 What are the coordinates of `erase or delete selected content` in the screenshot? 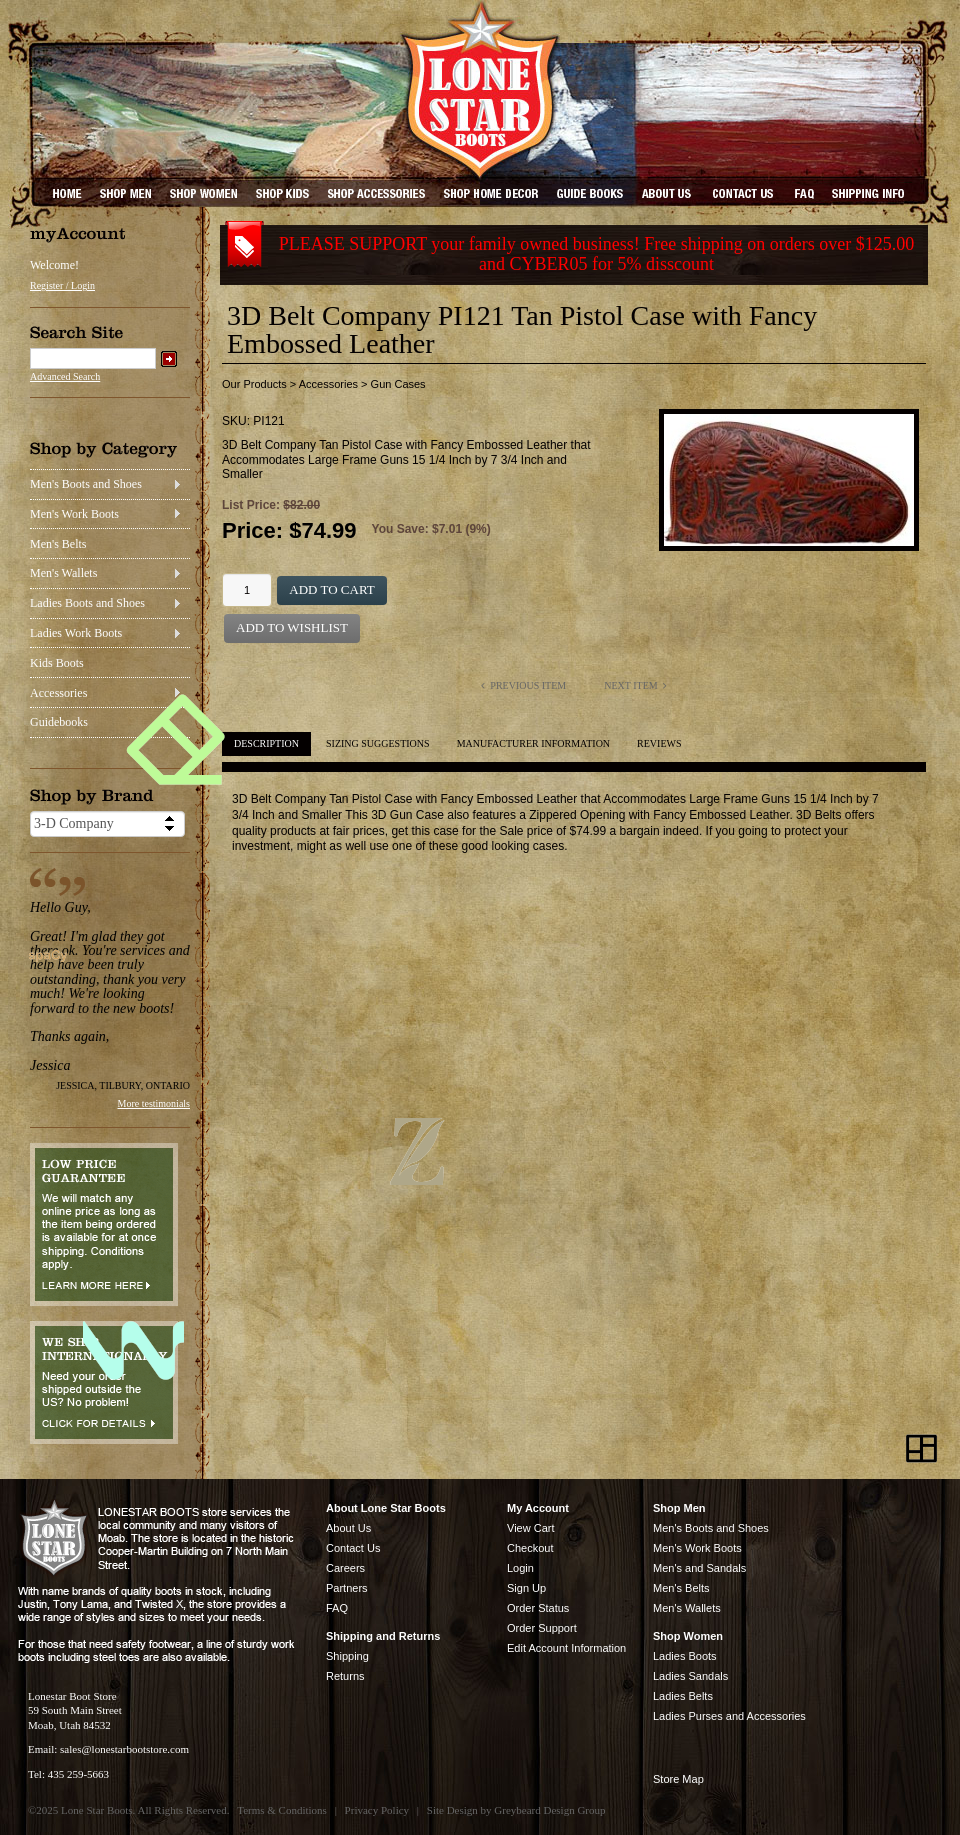 It's located at (178, 741).